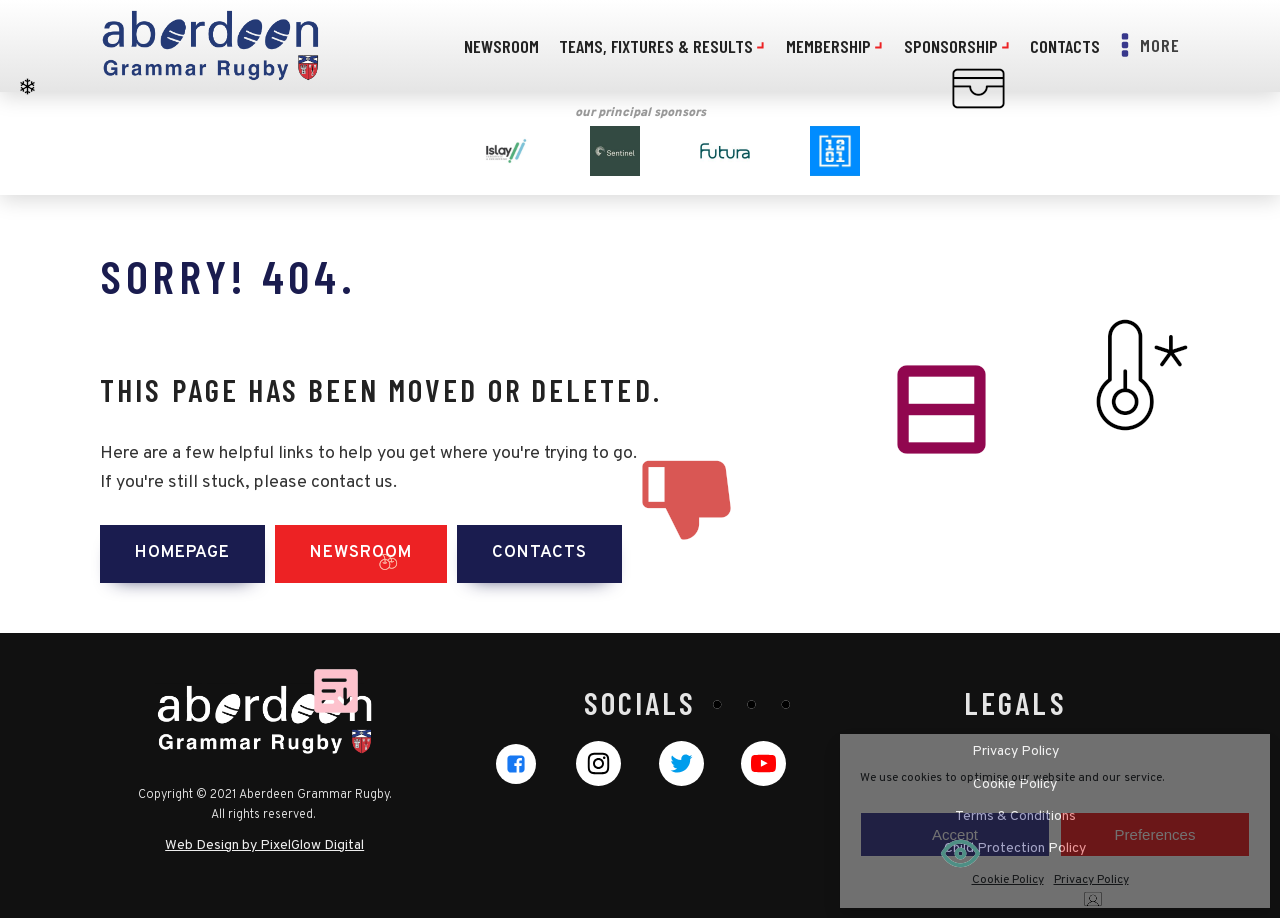 The width and height of the screenshot is (1280, 918). Describe the element at coordinates (751, 704) in the screenshot. I see `access more options or actions` at that location.